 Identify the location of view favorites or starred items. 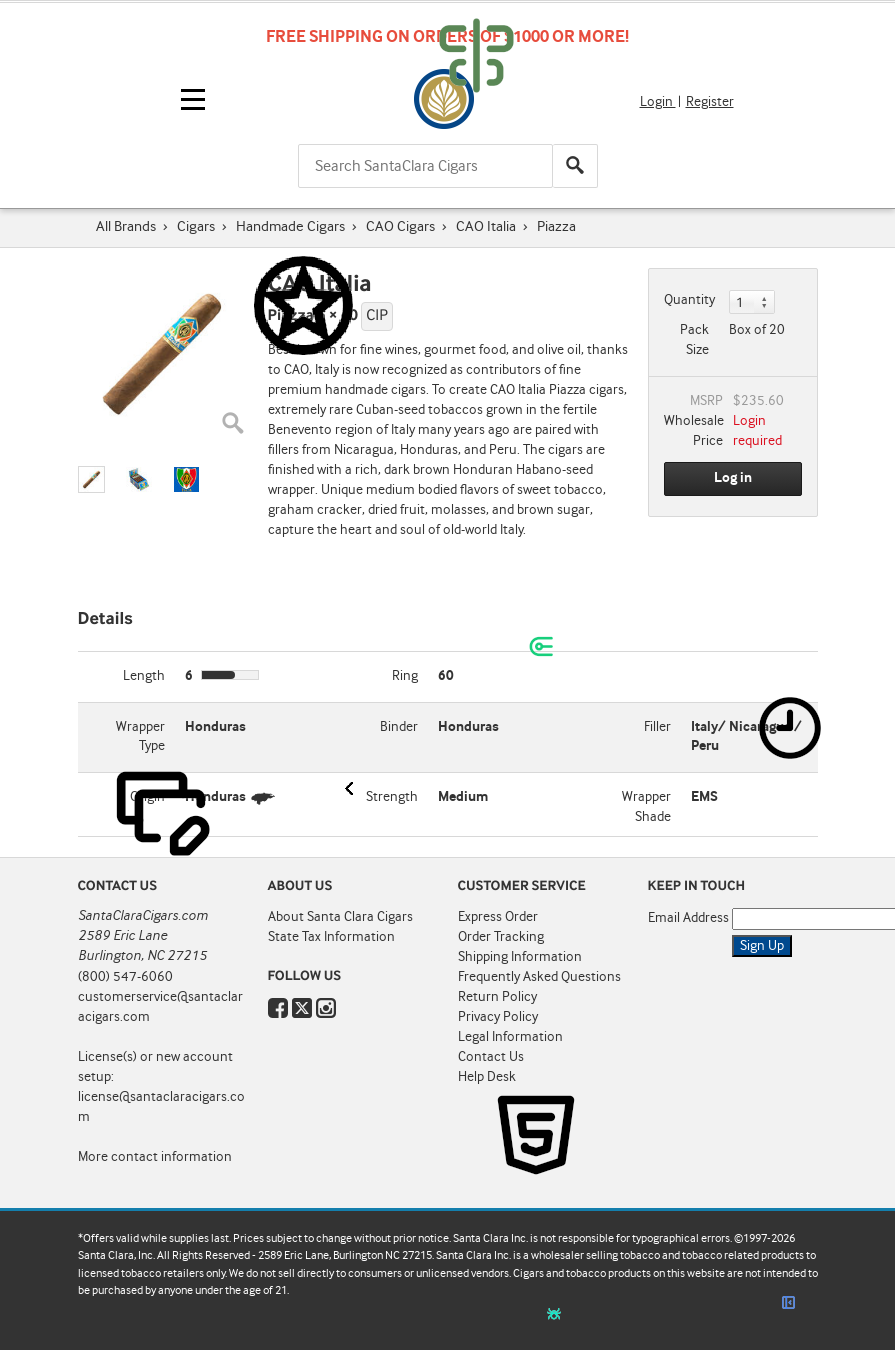
(303, 305).